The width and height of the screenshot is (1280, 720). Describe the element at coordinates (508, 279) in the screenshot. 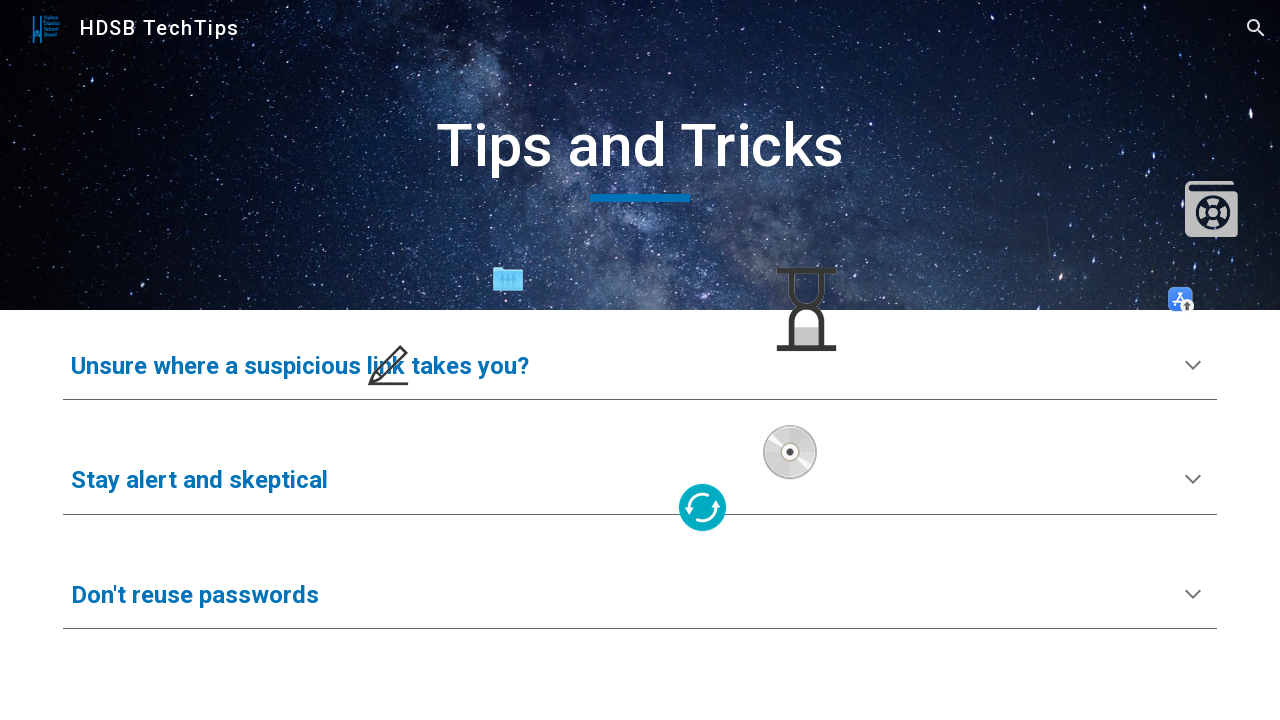

I see `access shared network folder` at that location.